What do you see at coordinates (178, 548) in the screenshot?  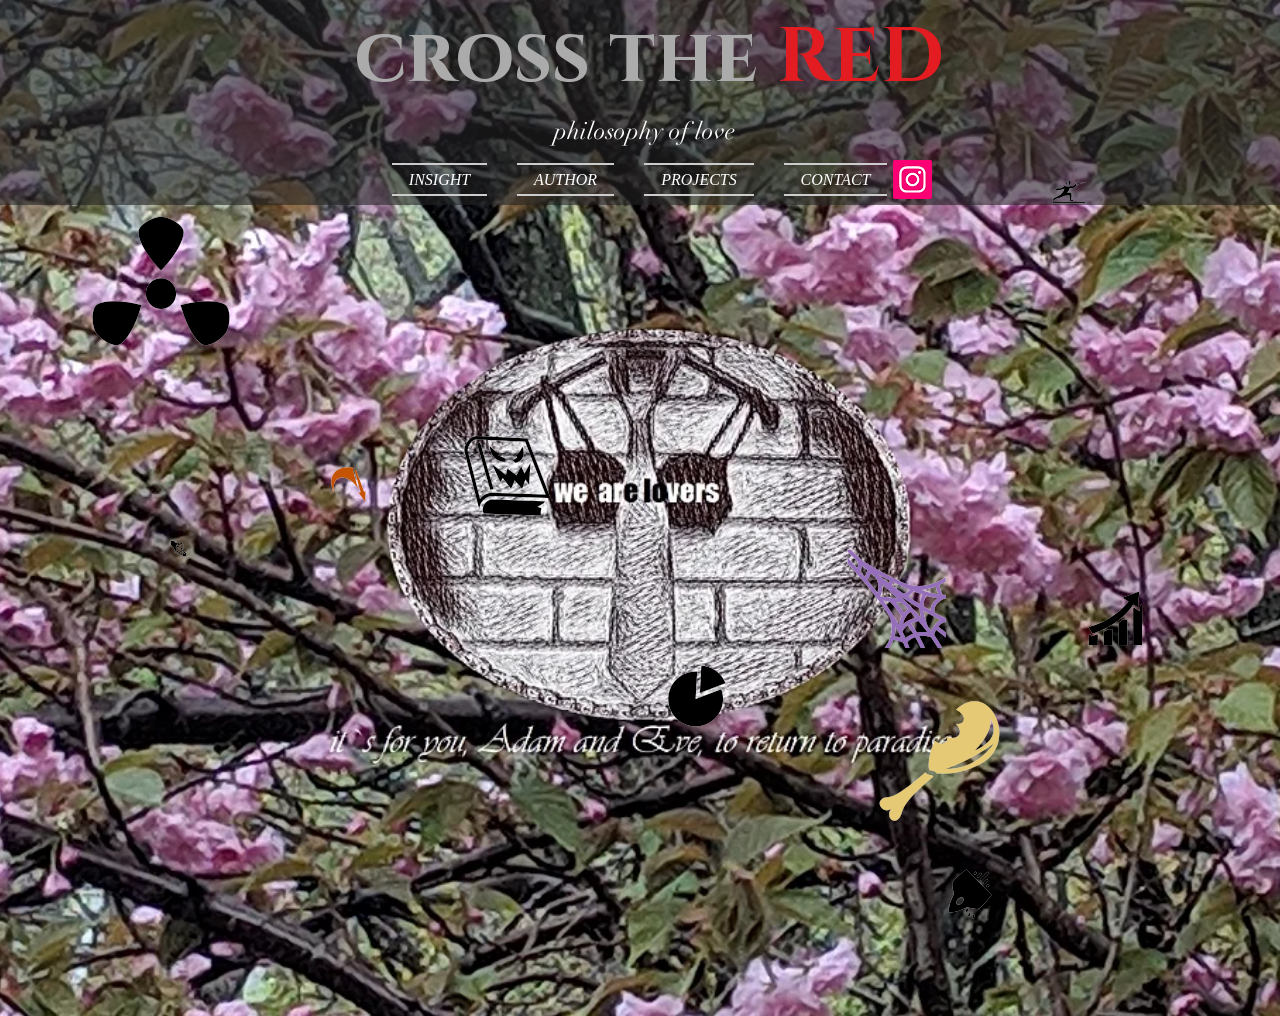 I see `activate disintegrate ability or spell` at bounding box center [178, 548].